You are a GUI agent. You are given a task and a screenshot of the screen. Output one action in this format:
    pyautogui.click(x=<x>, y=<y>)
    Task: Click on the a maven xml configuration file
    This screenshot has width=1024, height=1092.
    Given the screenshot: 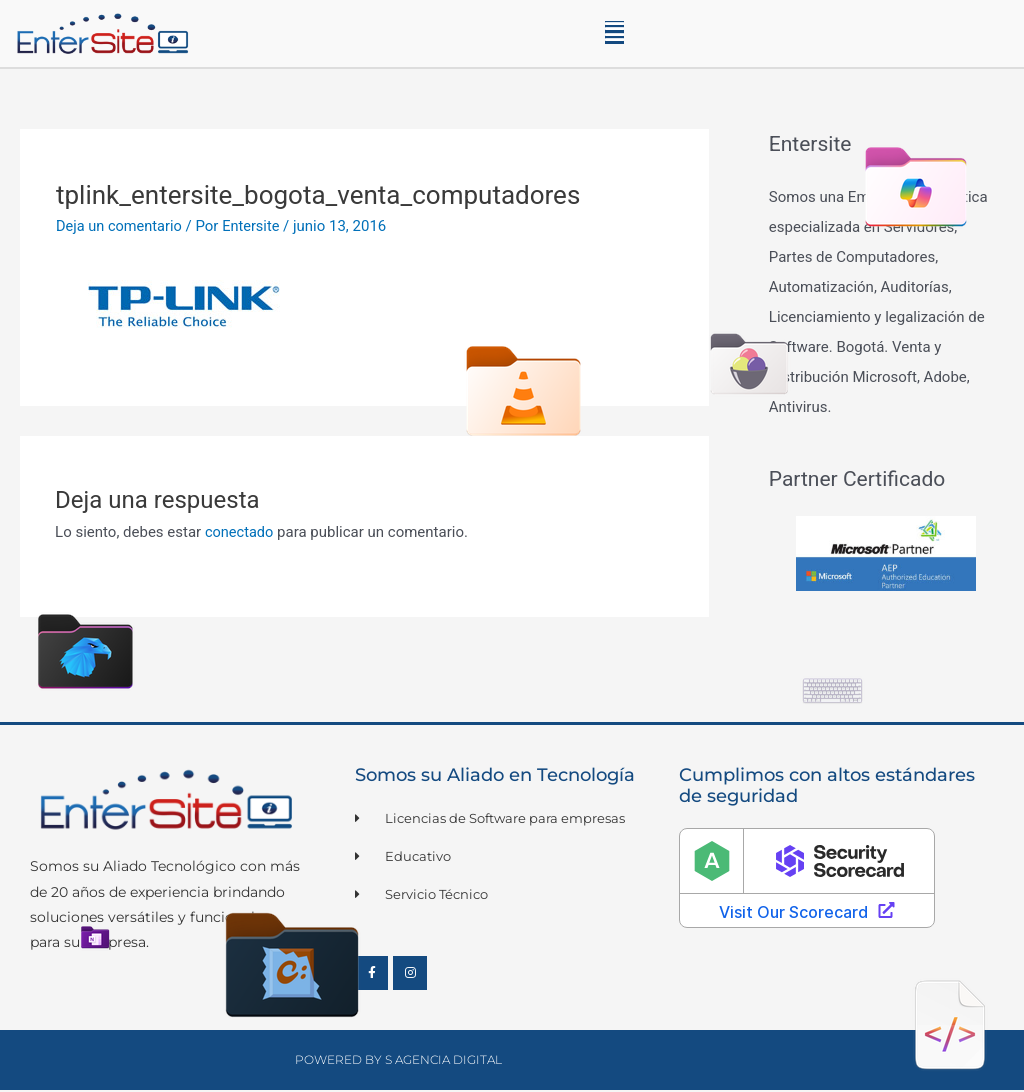 What is the action you would take?
    pyautogui.click(x=950, y=1025)
    